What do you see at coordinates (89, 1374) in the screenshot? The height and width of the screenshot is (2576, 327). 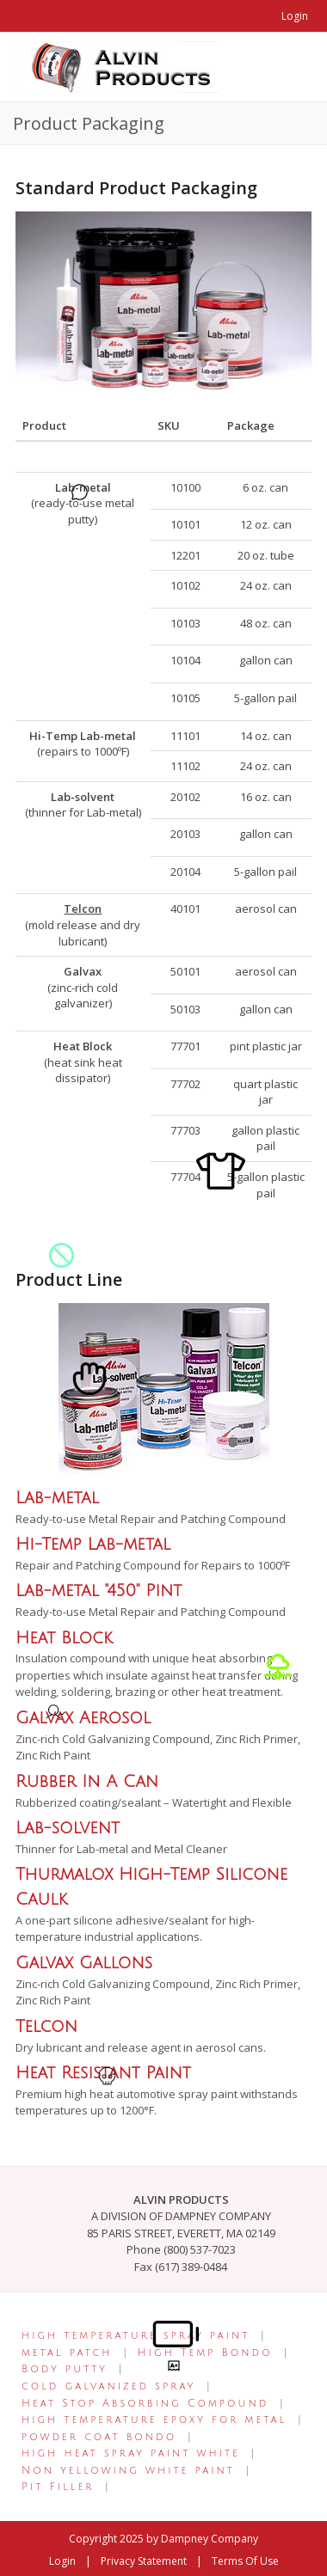 I see `drag to reorder or move an item` at bounding box center [89, 1374].